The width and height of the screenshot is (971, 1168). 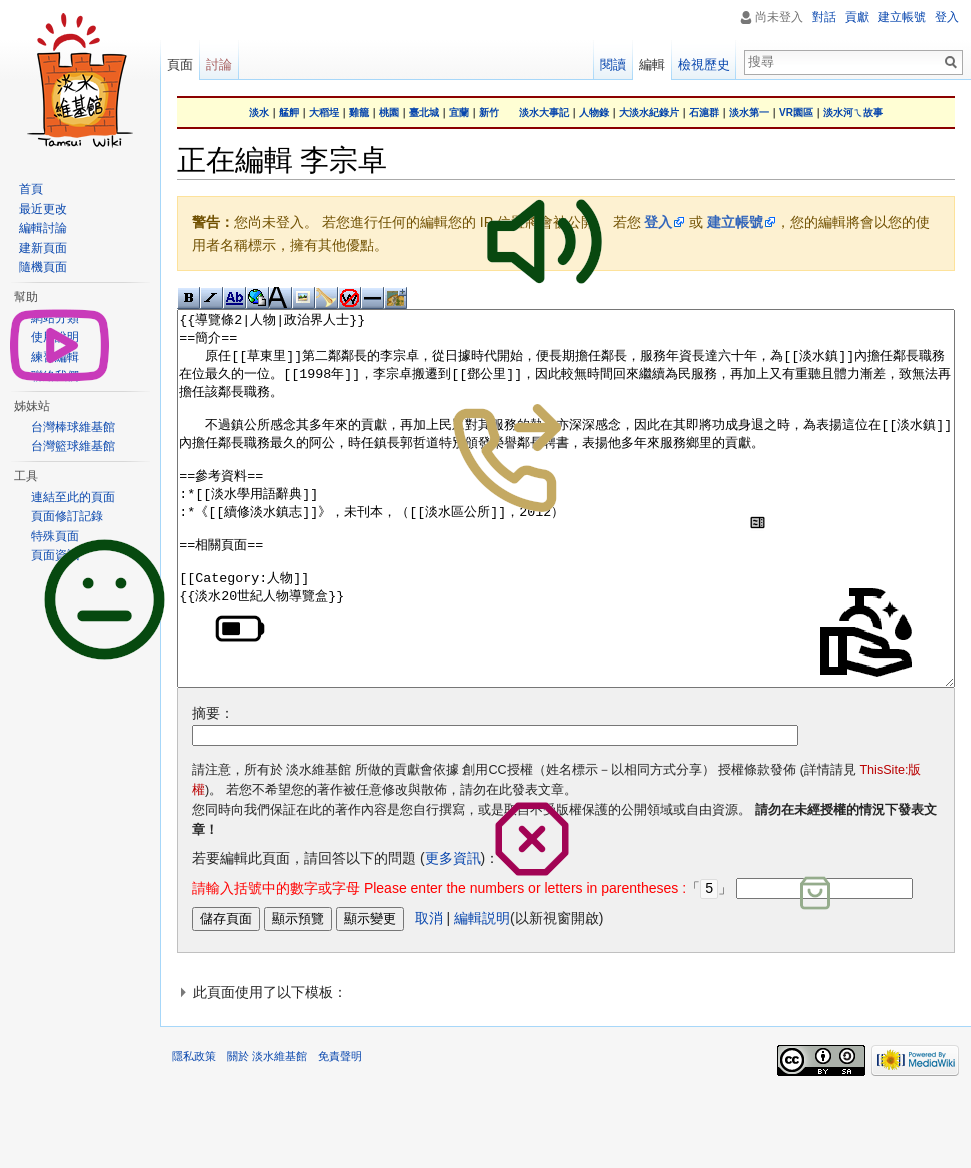 I want to click on hand hygiene or sanitization reminder, so click(x=868, y=631).